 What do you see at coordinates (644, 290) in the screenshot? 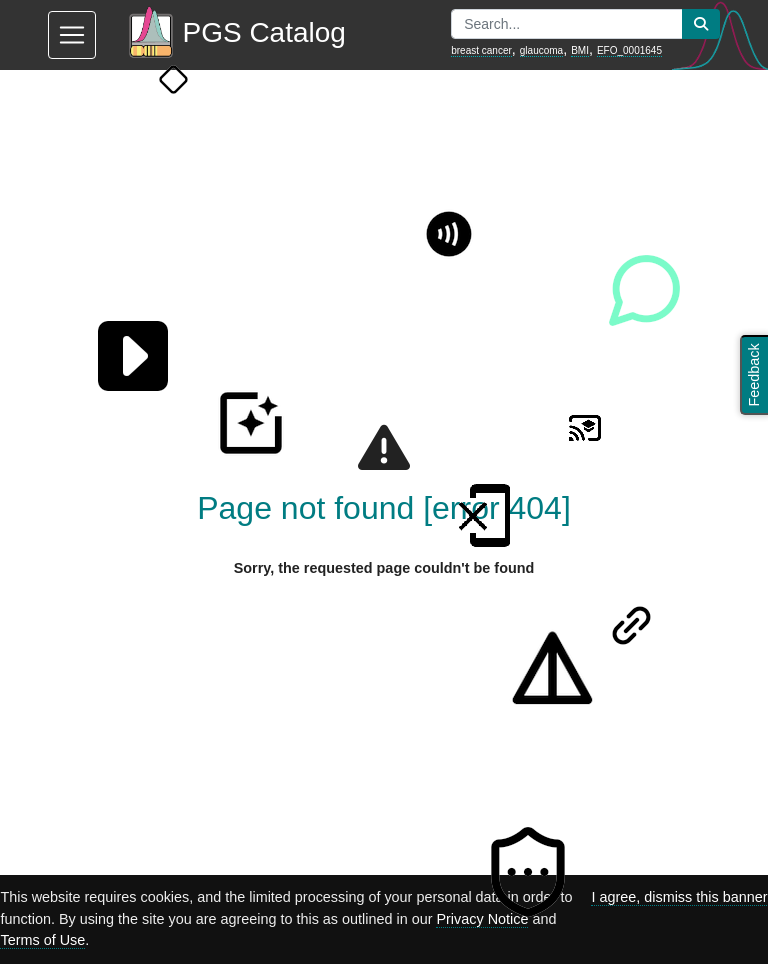
I see `open messaging or chat` at bounding box center [644, 290].